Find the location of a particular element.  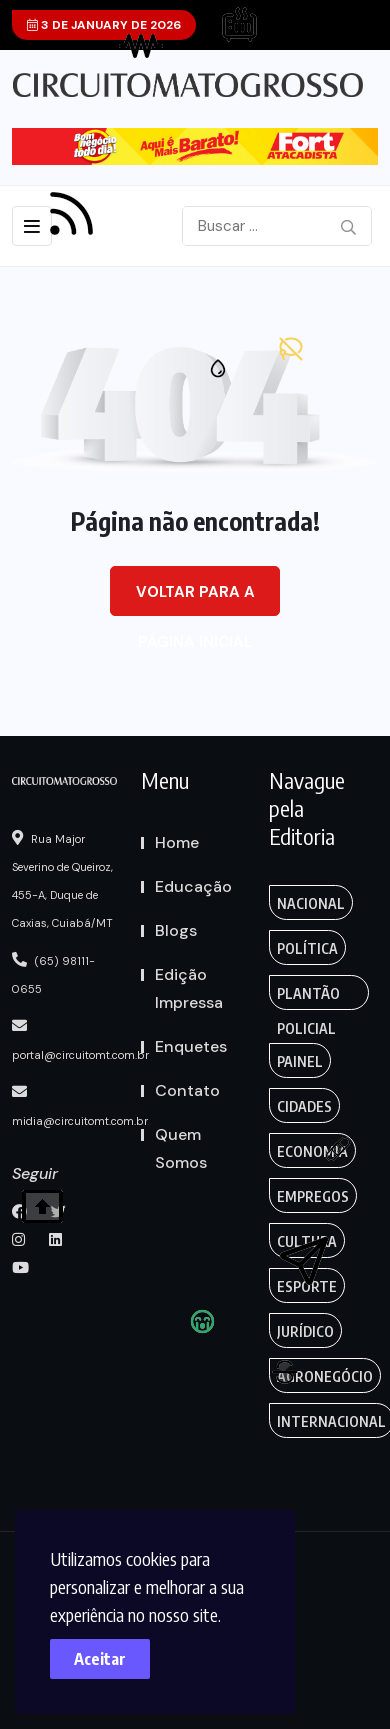

adjust water or liquid settings is located at coordinates (218, 369).